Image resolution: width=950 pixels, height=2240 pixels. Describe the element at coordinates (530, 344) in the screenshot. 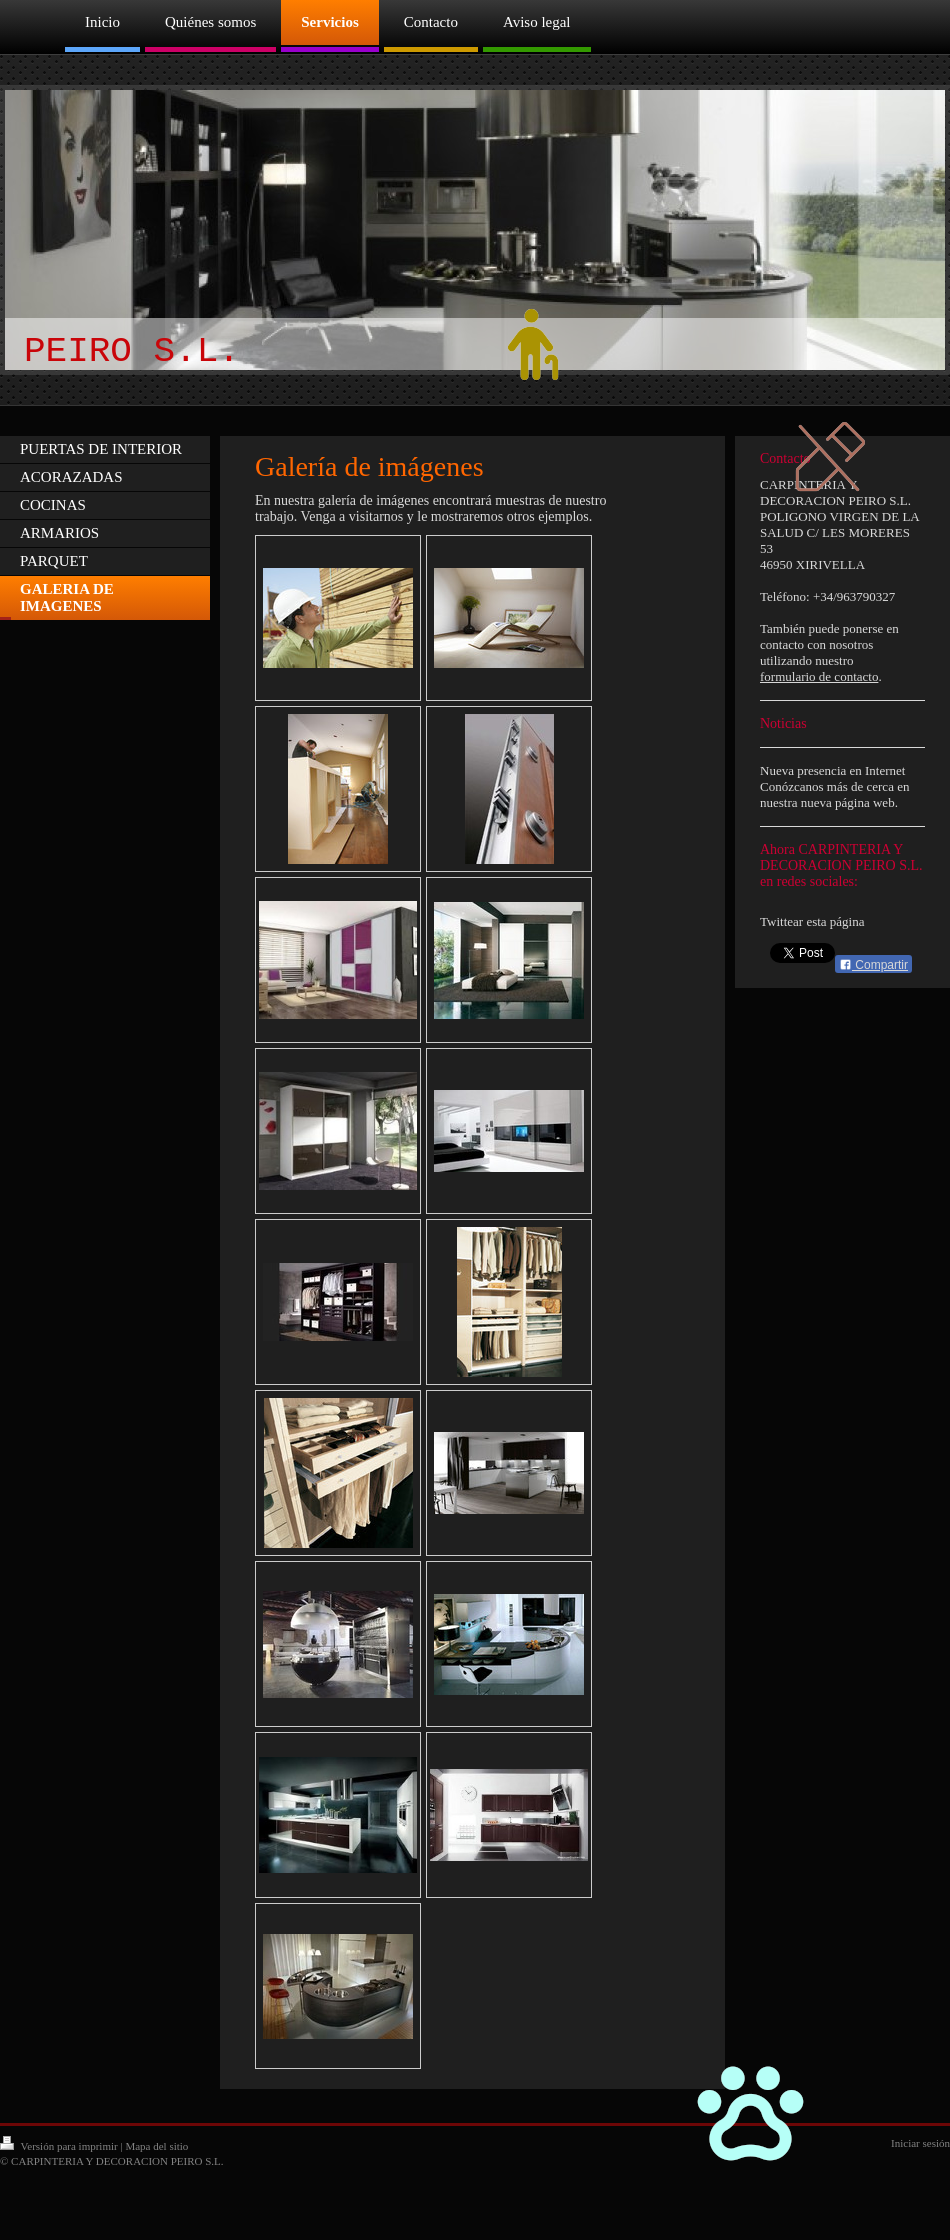

I see `indicates accessibility features or services` at that location.